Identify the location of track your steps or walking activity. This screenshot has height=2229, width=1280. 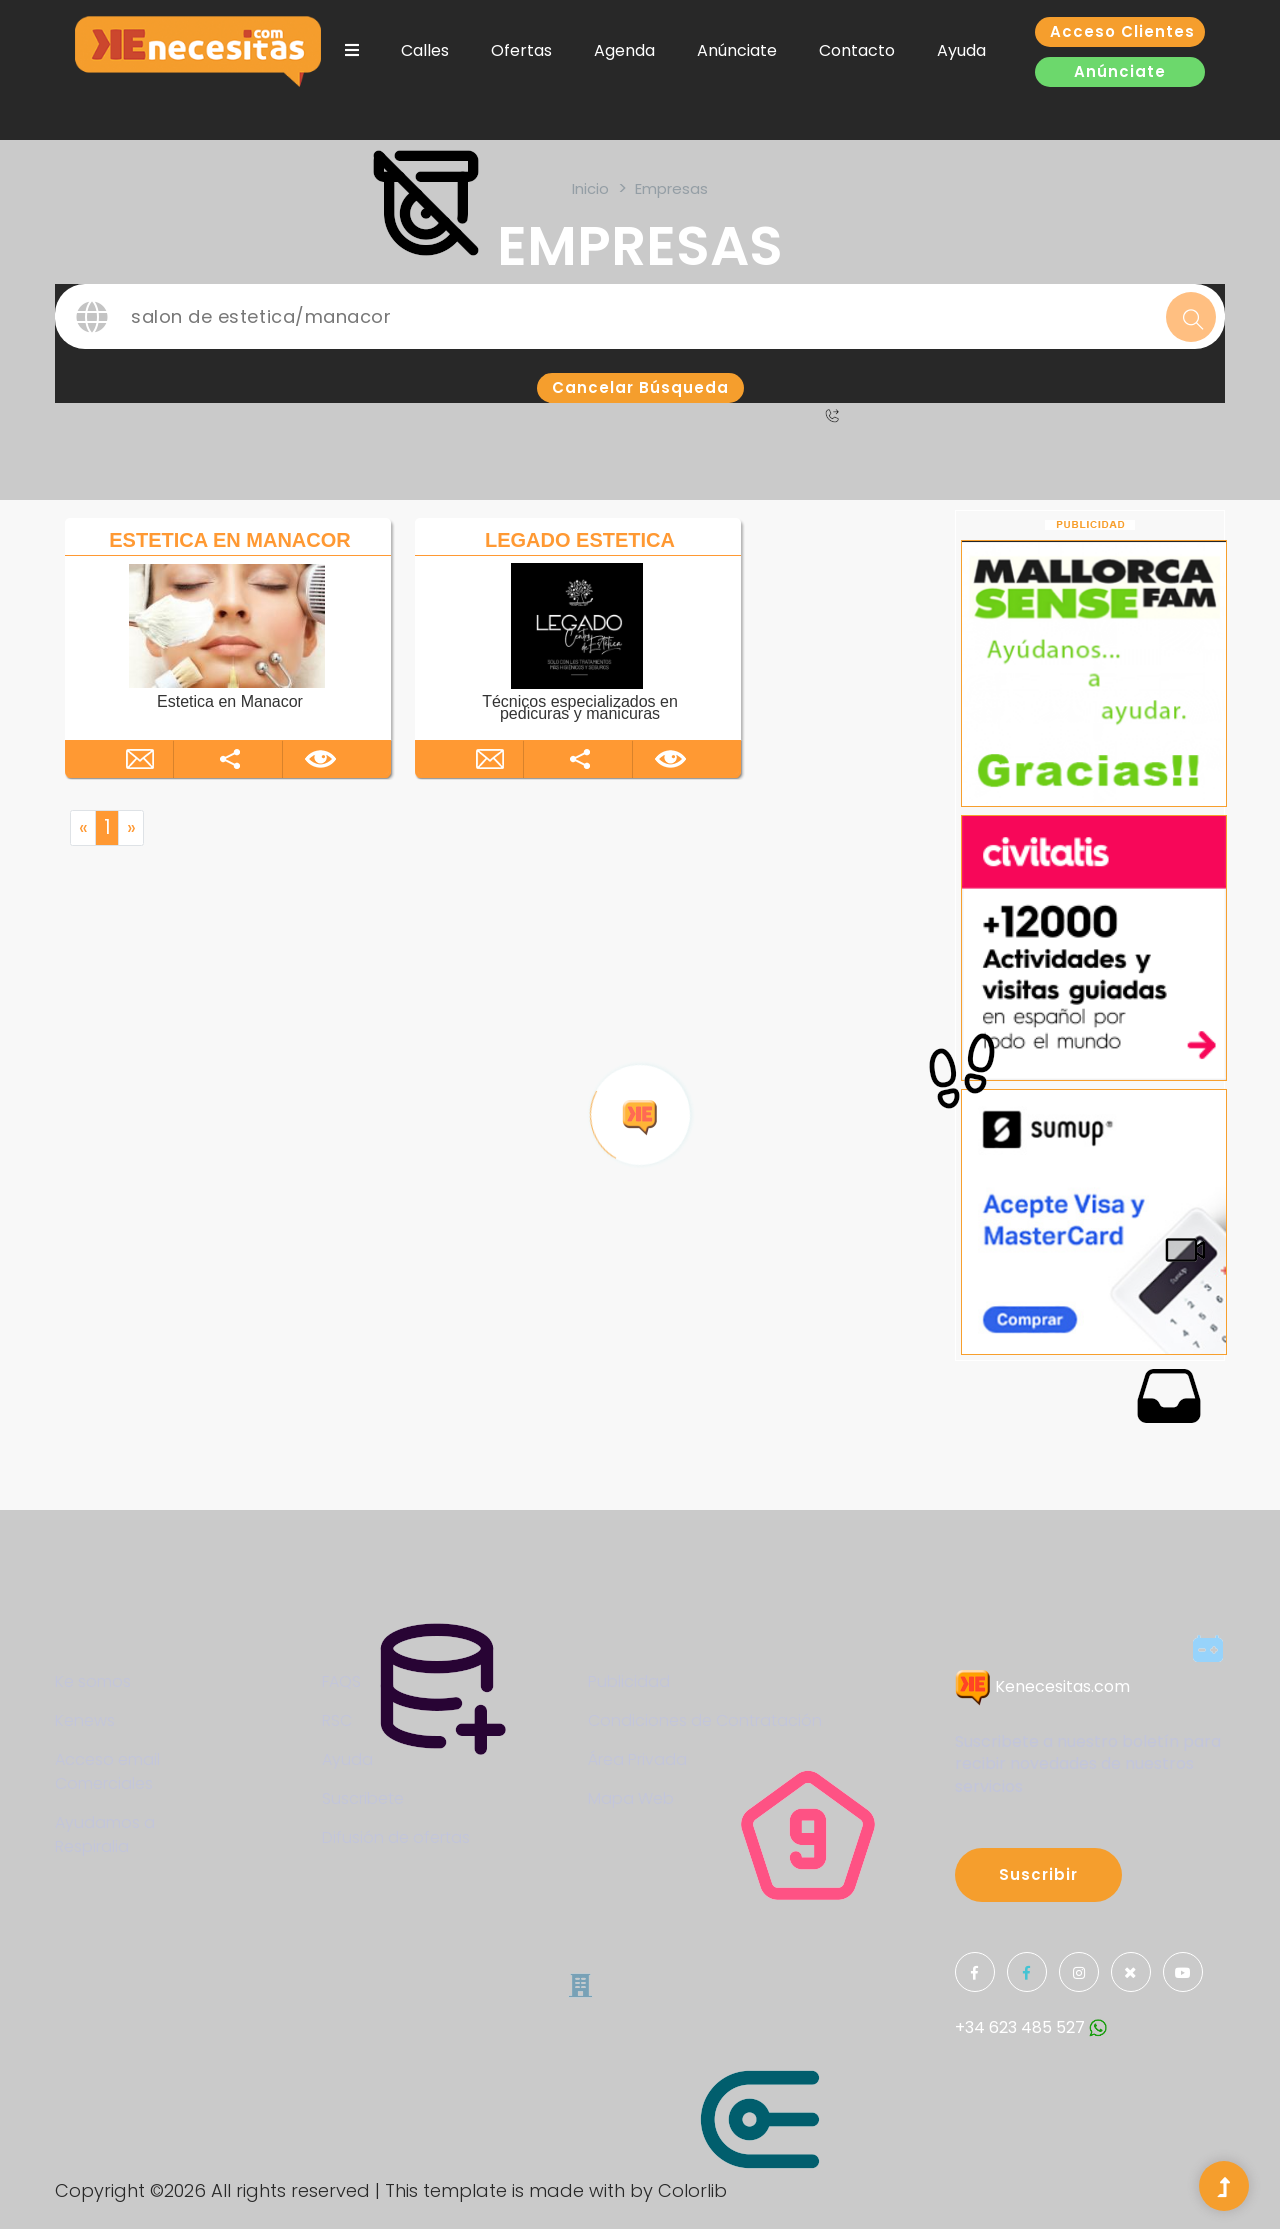
(962, 1071).